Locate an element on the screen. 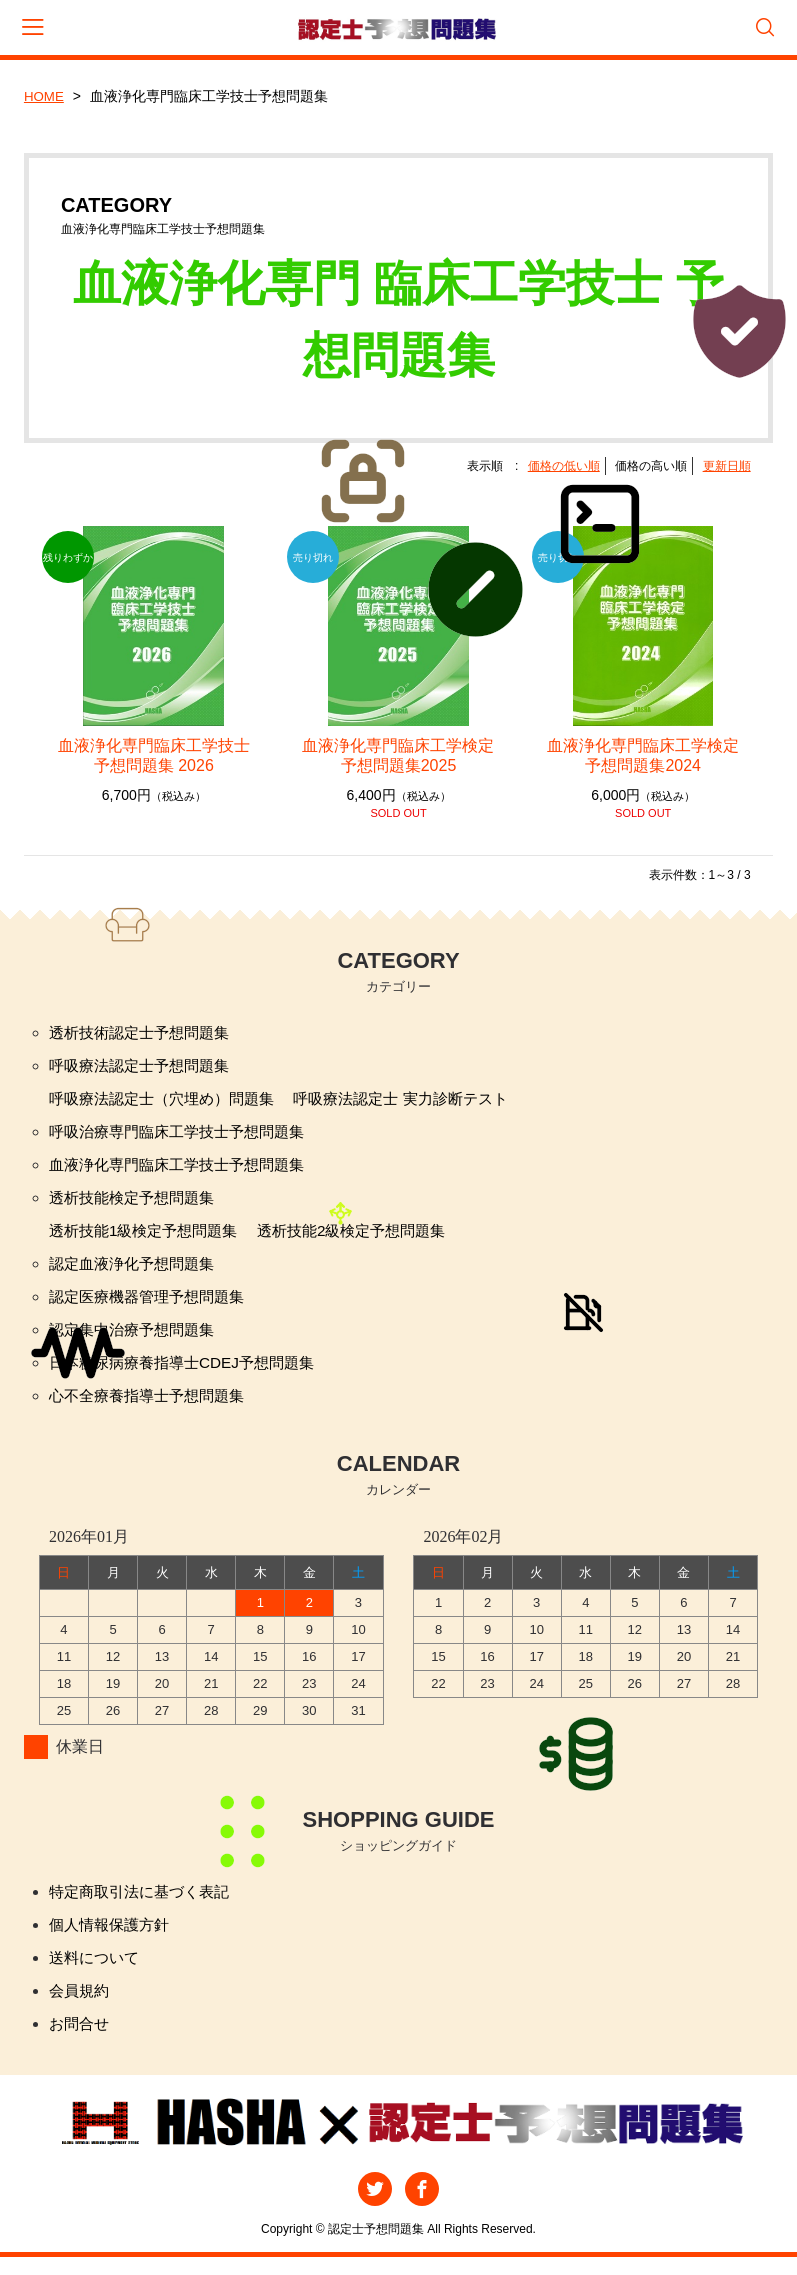 This screenshot has height=2275, width=797. view circuit or resistor component details is located at coordinates (78, 1353).